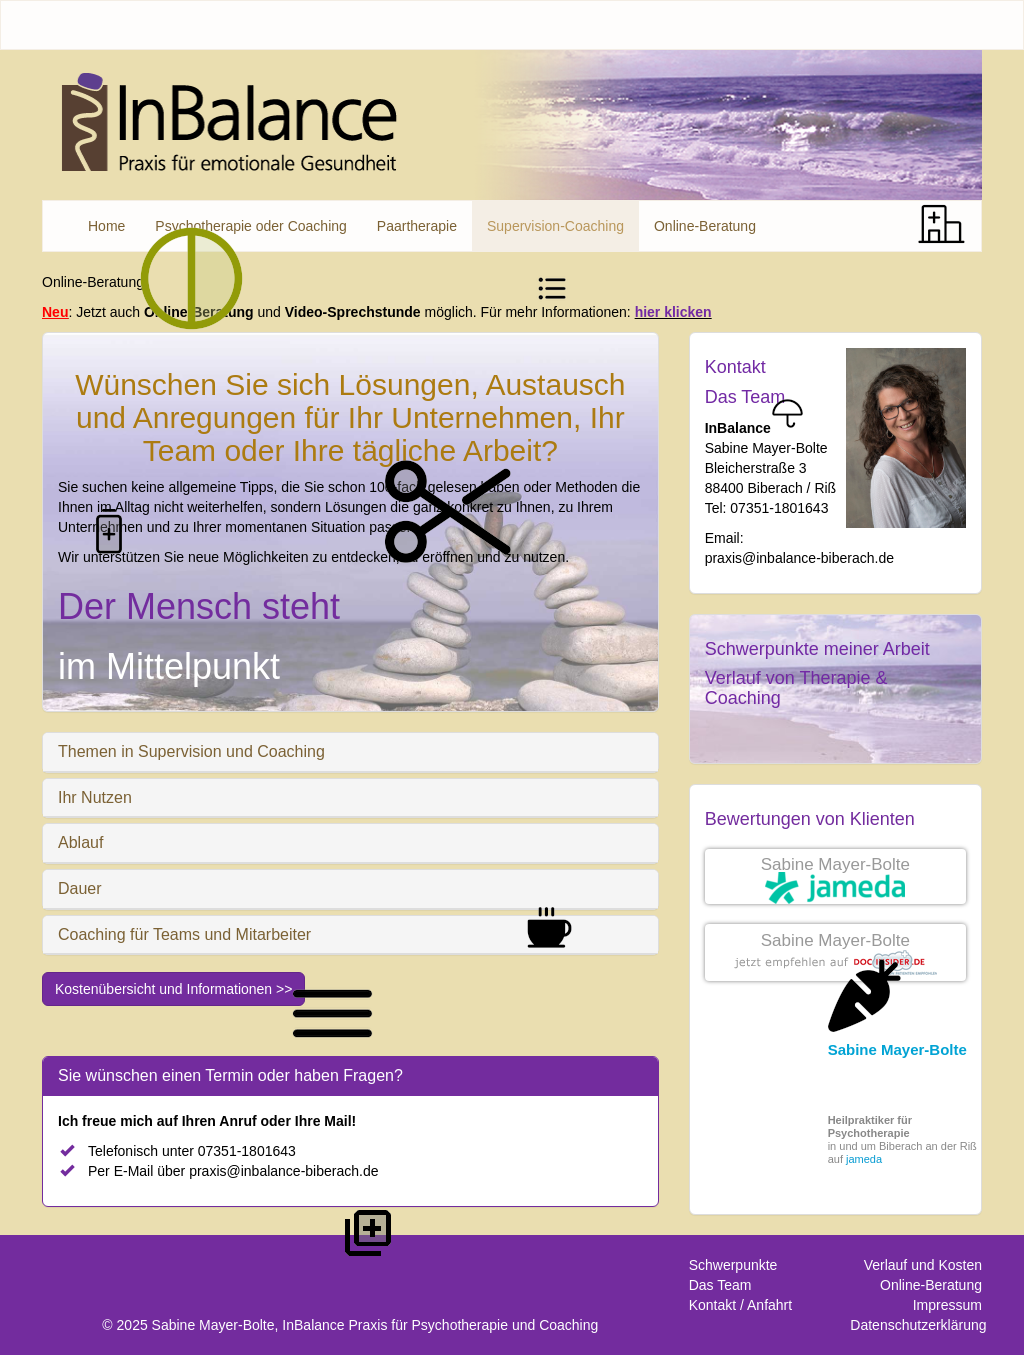  I want to click on open navigation menu, so click(332, 1013).